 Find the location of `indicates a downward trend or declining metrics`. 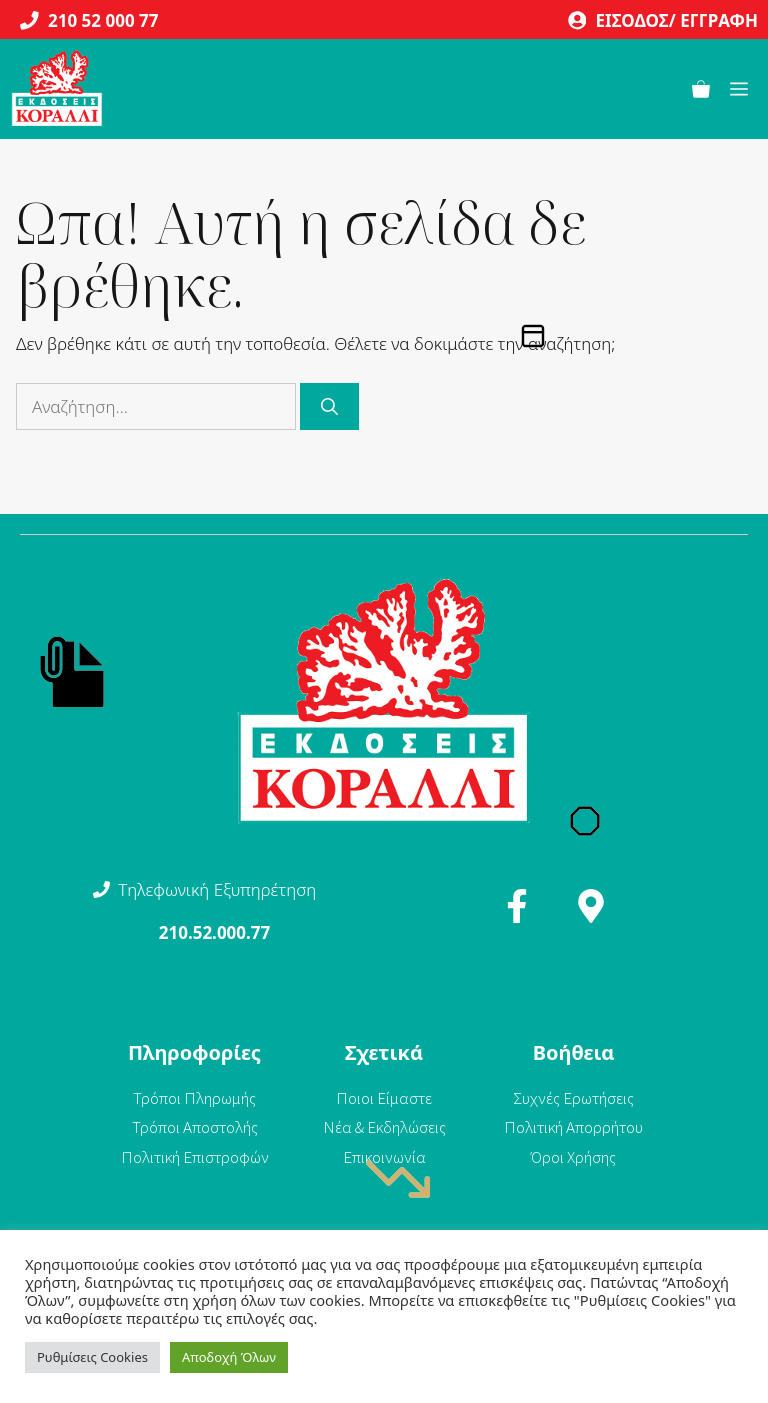

indicates a downward trend or declining metrics is located at coordinates (398, 1179).